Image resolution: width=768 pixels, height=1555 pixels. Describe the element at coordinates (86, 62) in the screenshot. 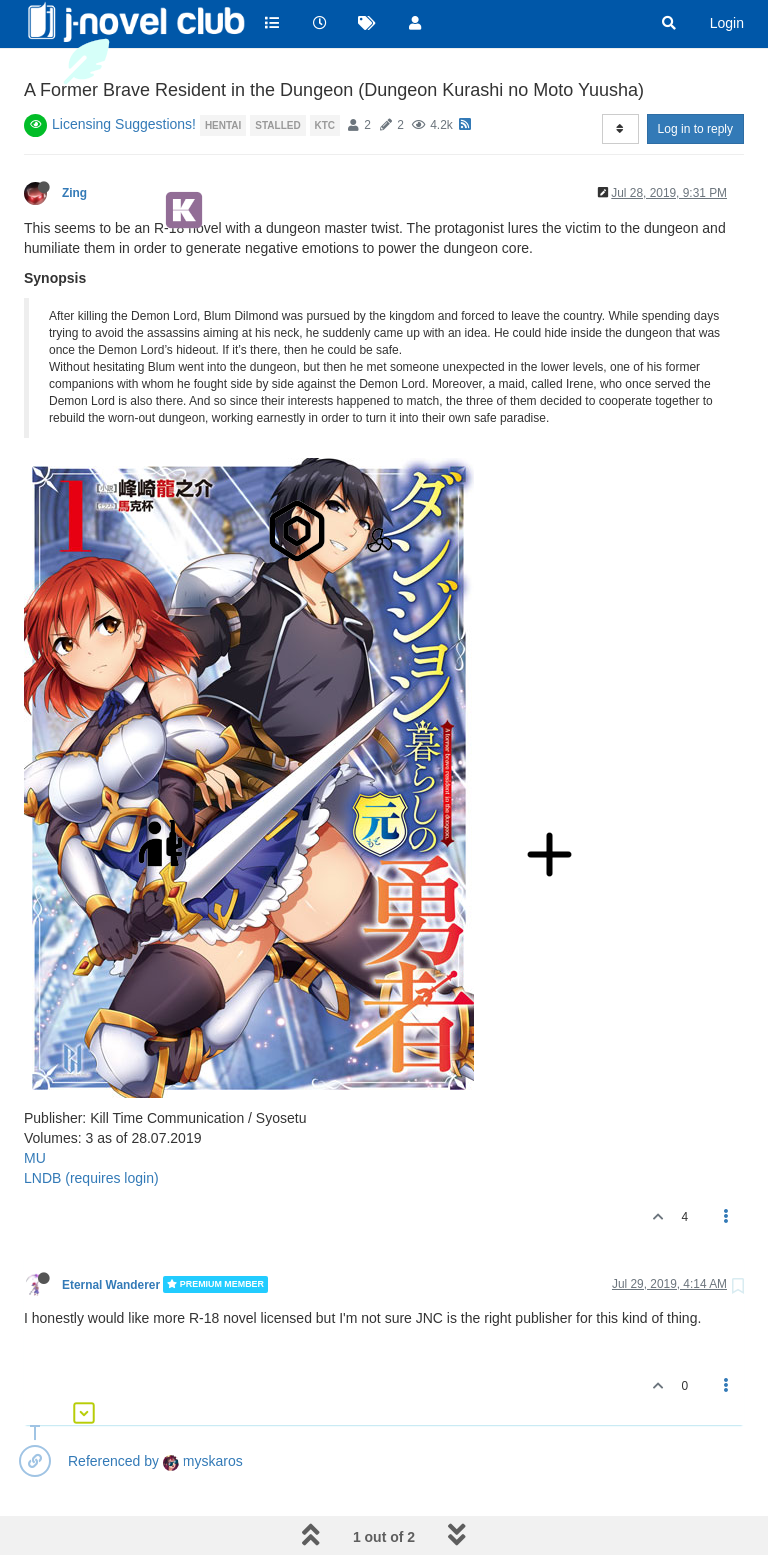

I see `compose a new message or note` at that location.